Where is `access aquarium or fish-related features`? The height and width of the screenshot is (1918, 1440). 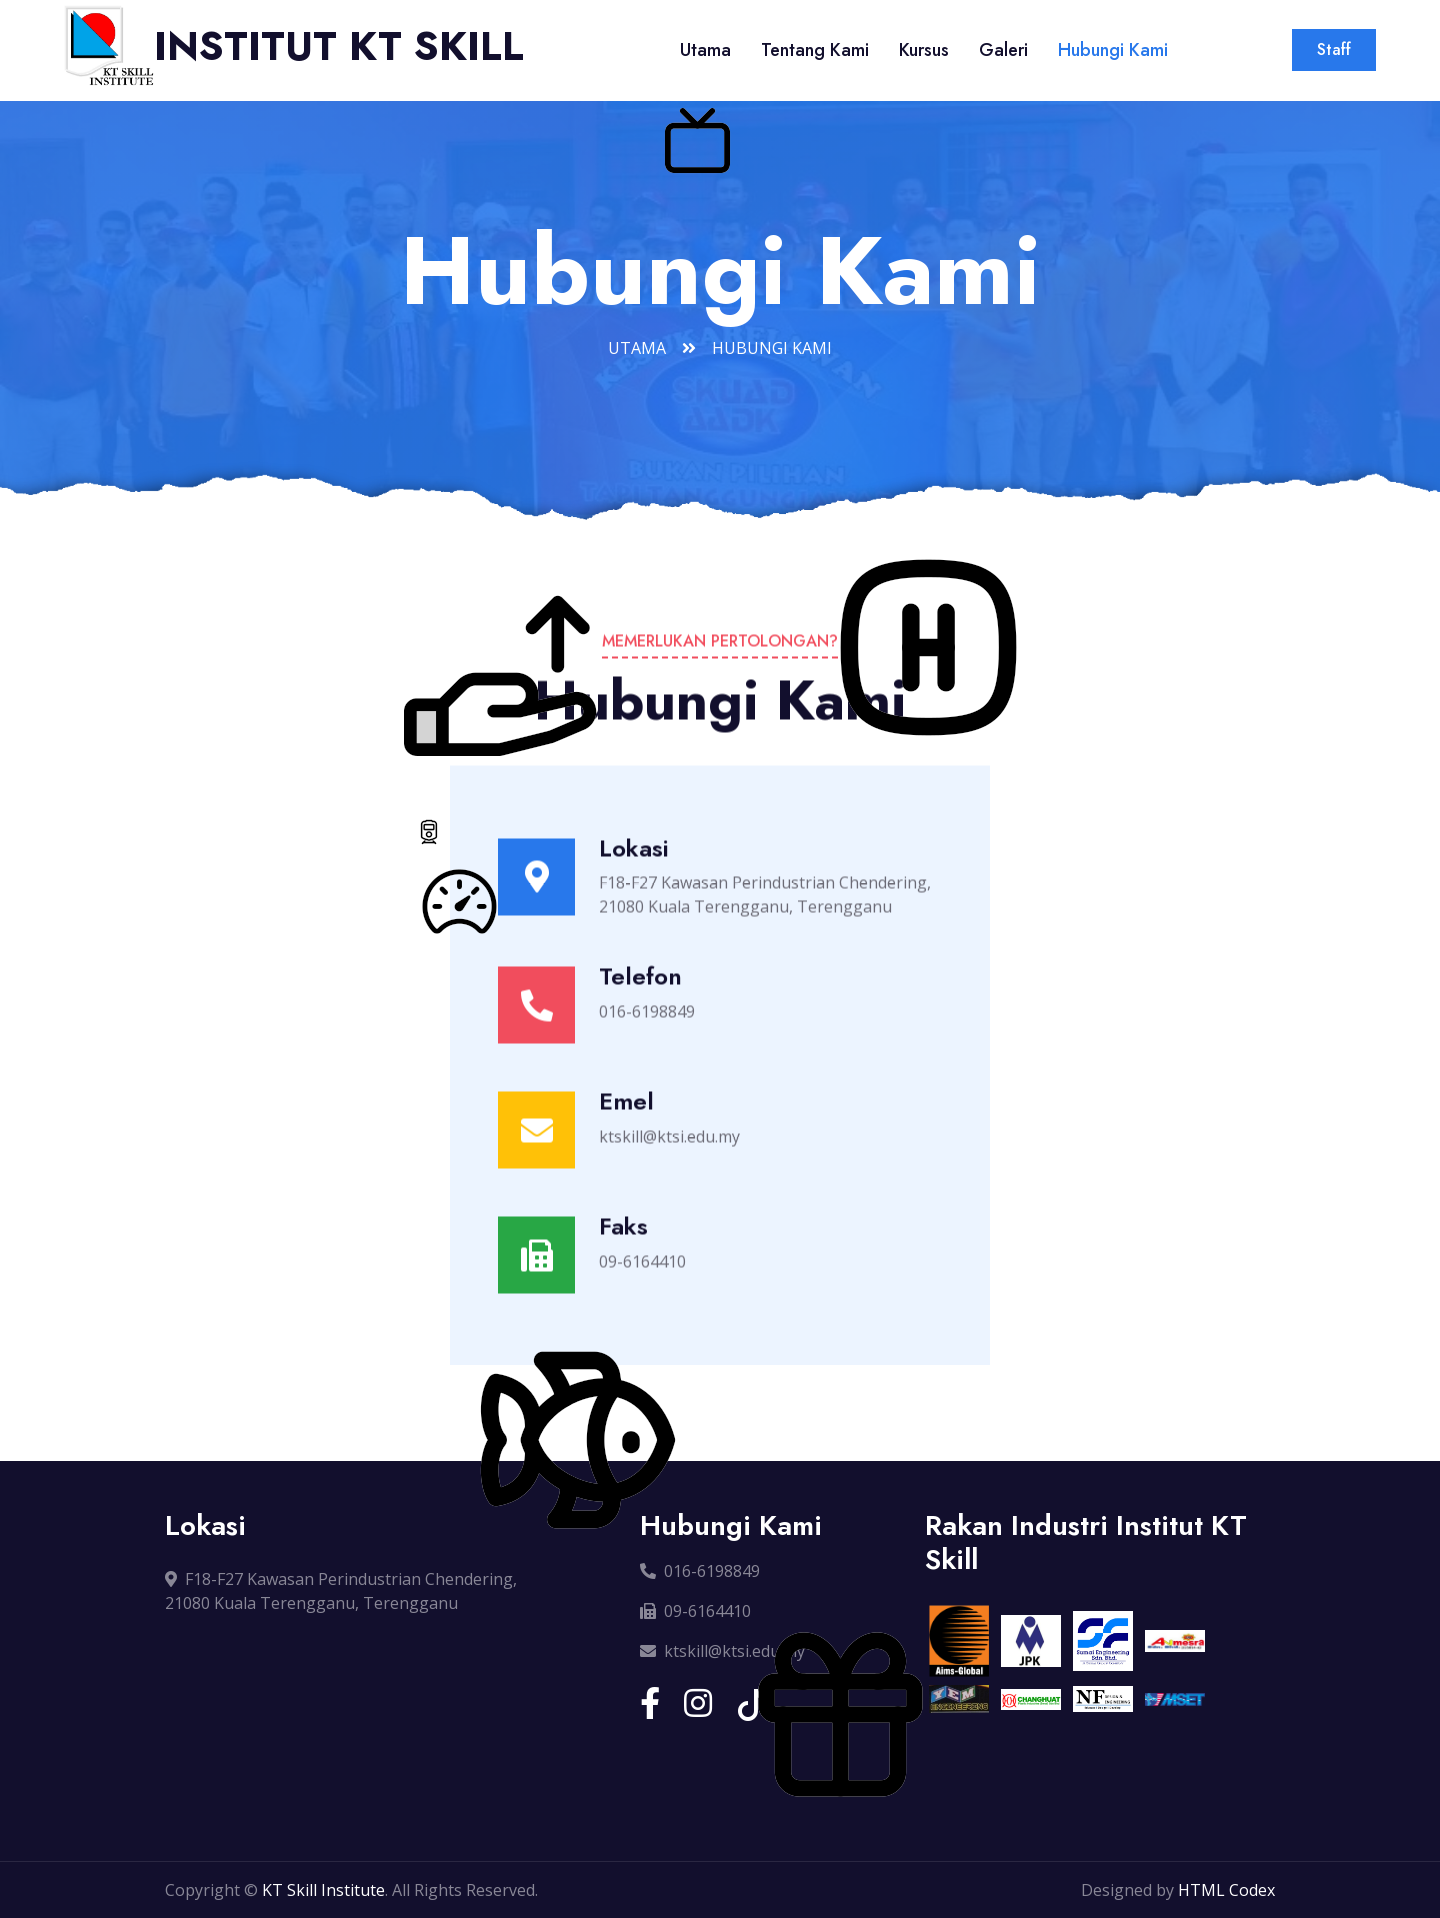 access aquarium or fish-related features is located at coordinates (578, 1440).